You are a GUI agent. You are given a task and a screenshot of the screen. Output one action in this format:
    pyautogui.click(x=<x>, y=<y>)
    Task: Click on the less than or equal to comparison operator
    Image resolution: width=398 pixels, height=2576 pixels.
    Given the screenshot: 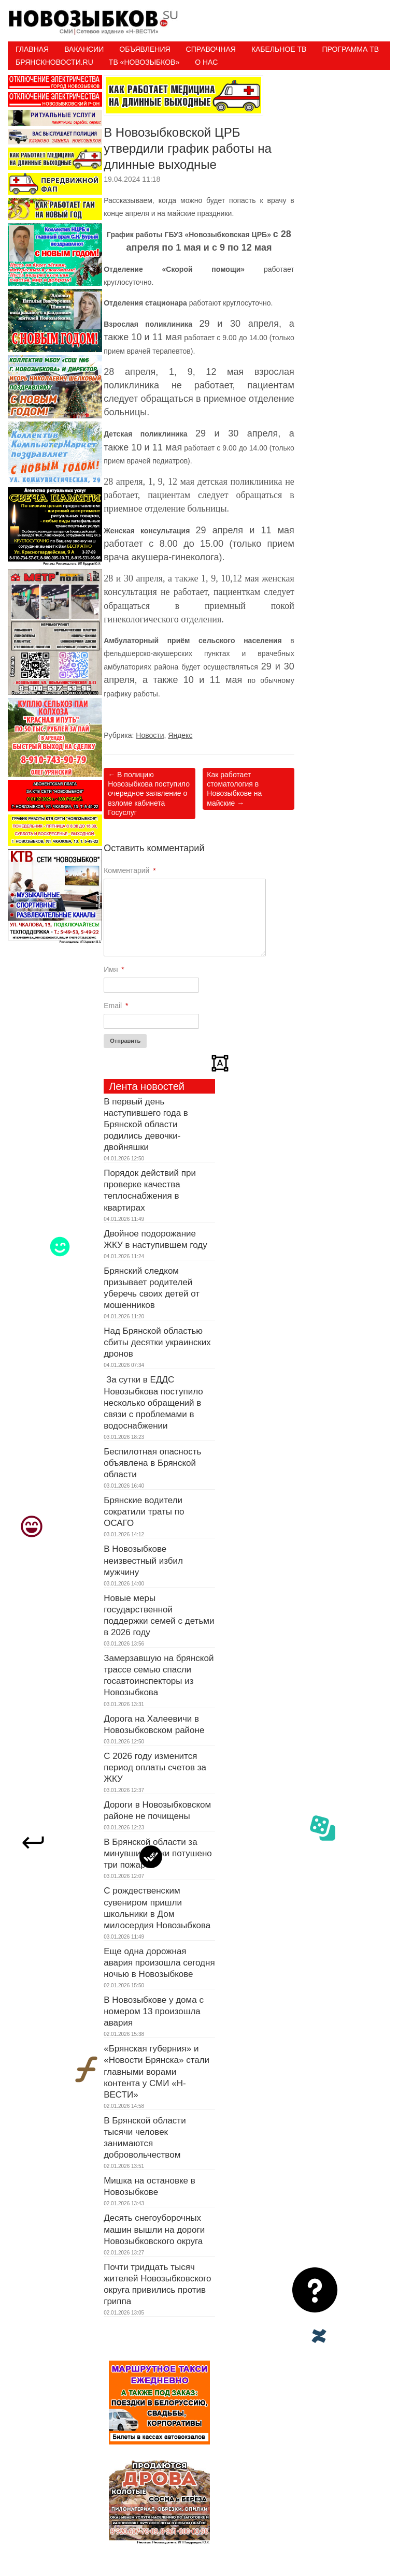 What is the action you would take?
    pyautogui.click(x=90, y=900)
    